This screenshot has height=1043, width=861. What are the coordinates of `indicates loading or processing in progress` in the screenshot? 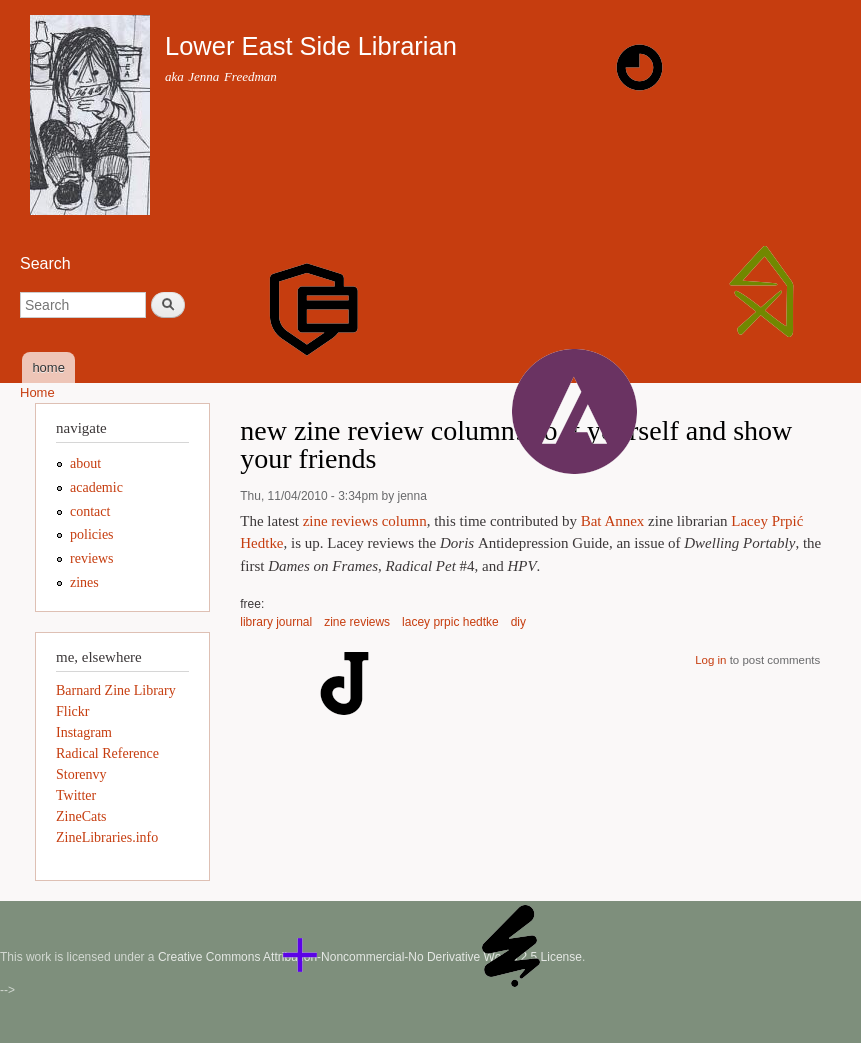 It's located at (639, 67).